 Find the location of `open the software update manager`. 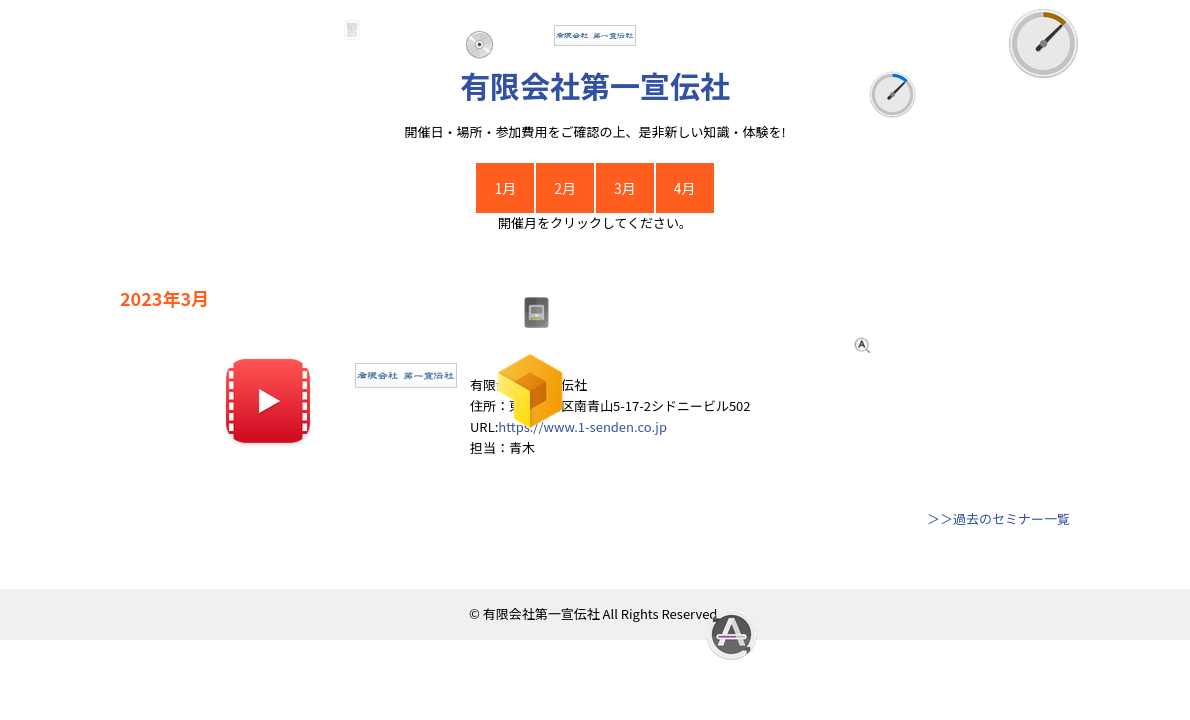

open the software update manager is located at coordinates (731, 634).